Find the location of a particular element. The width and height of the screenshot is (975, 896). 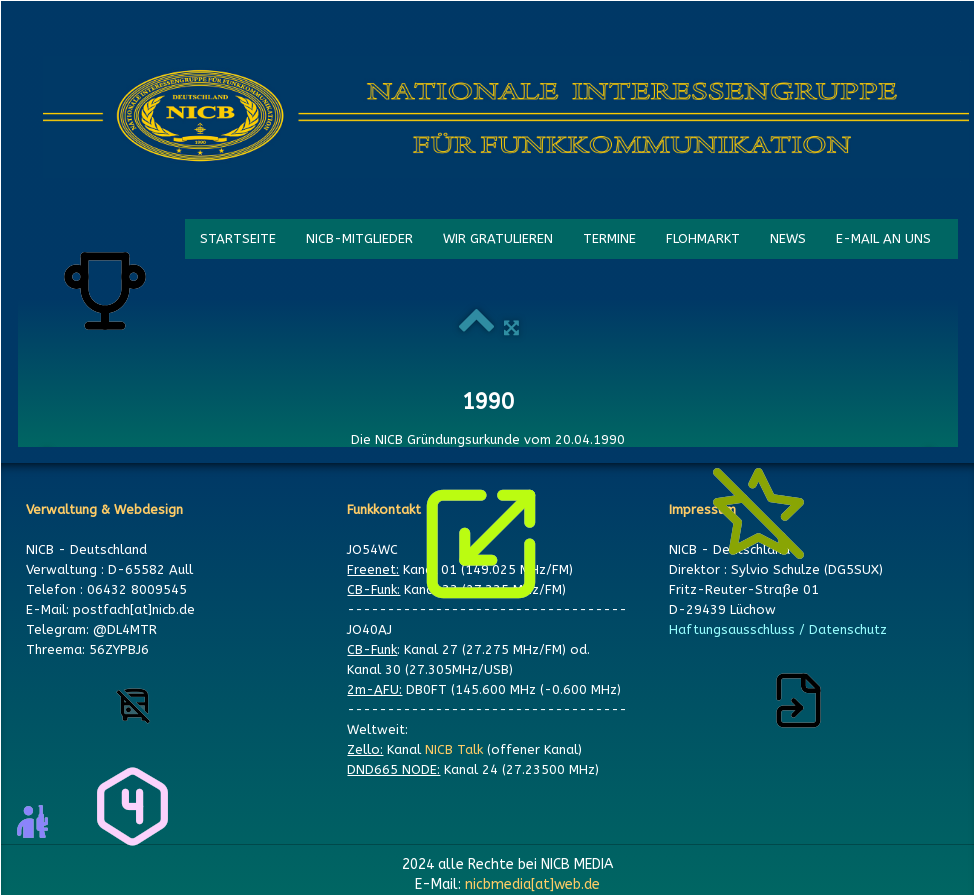

step 4 in a multi-step process is located at coordinates (132, 806).